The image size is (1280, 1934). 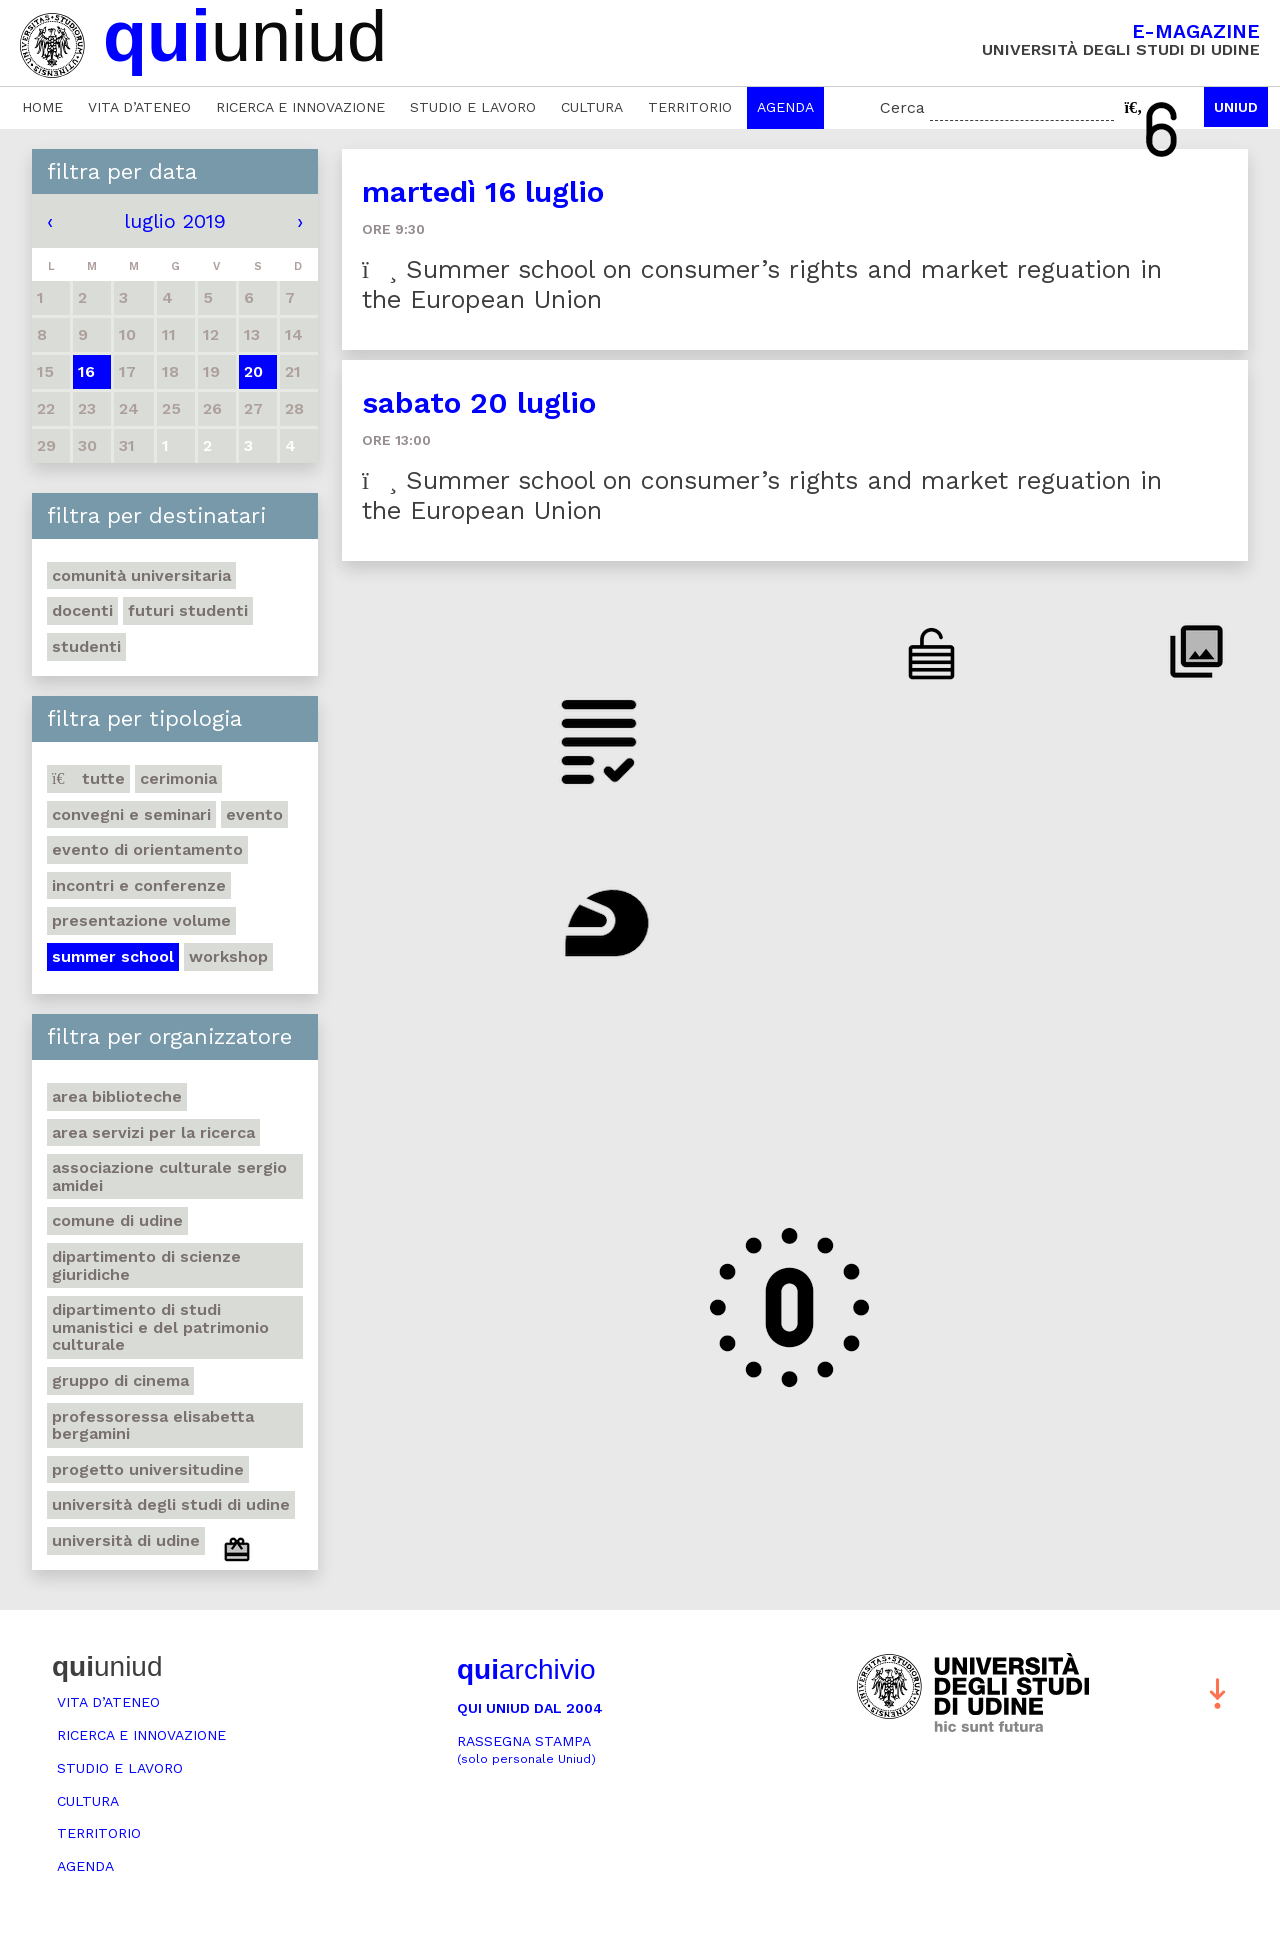 I want to click on view grading or assessment results, so click(x=599, y=742).